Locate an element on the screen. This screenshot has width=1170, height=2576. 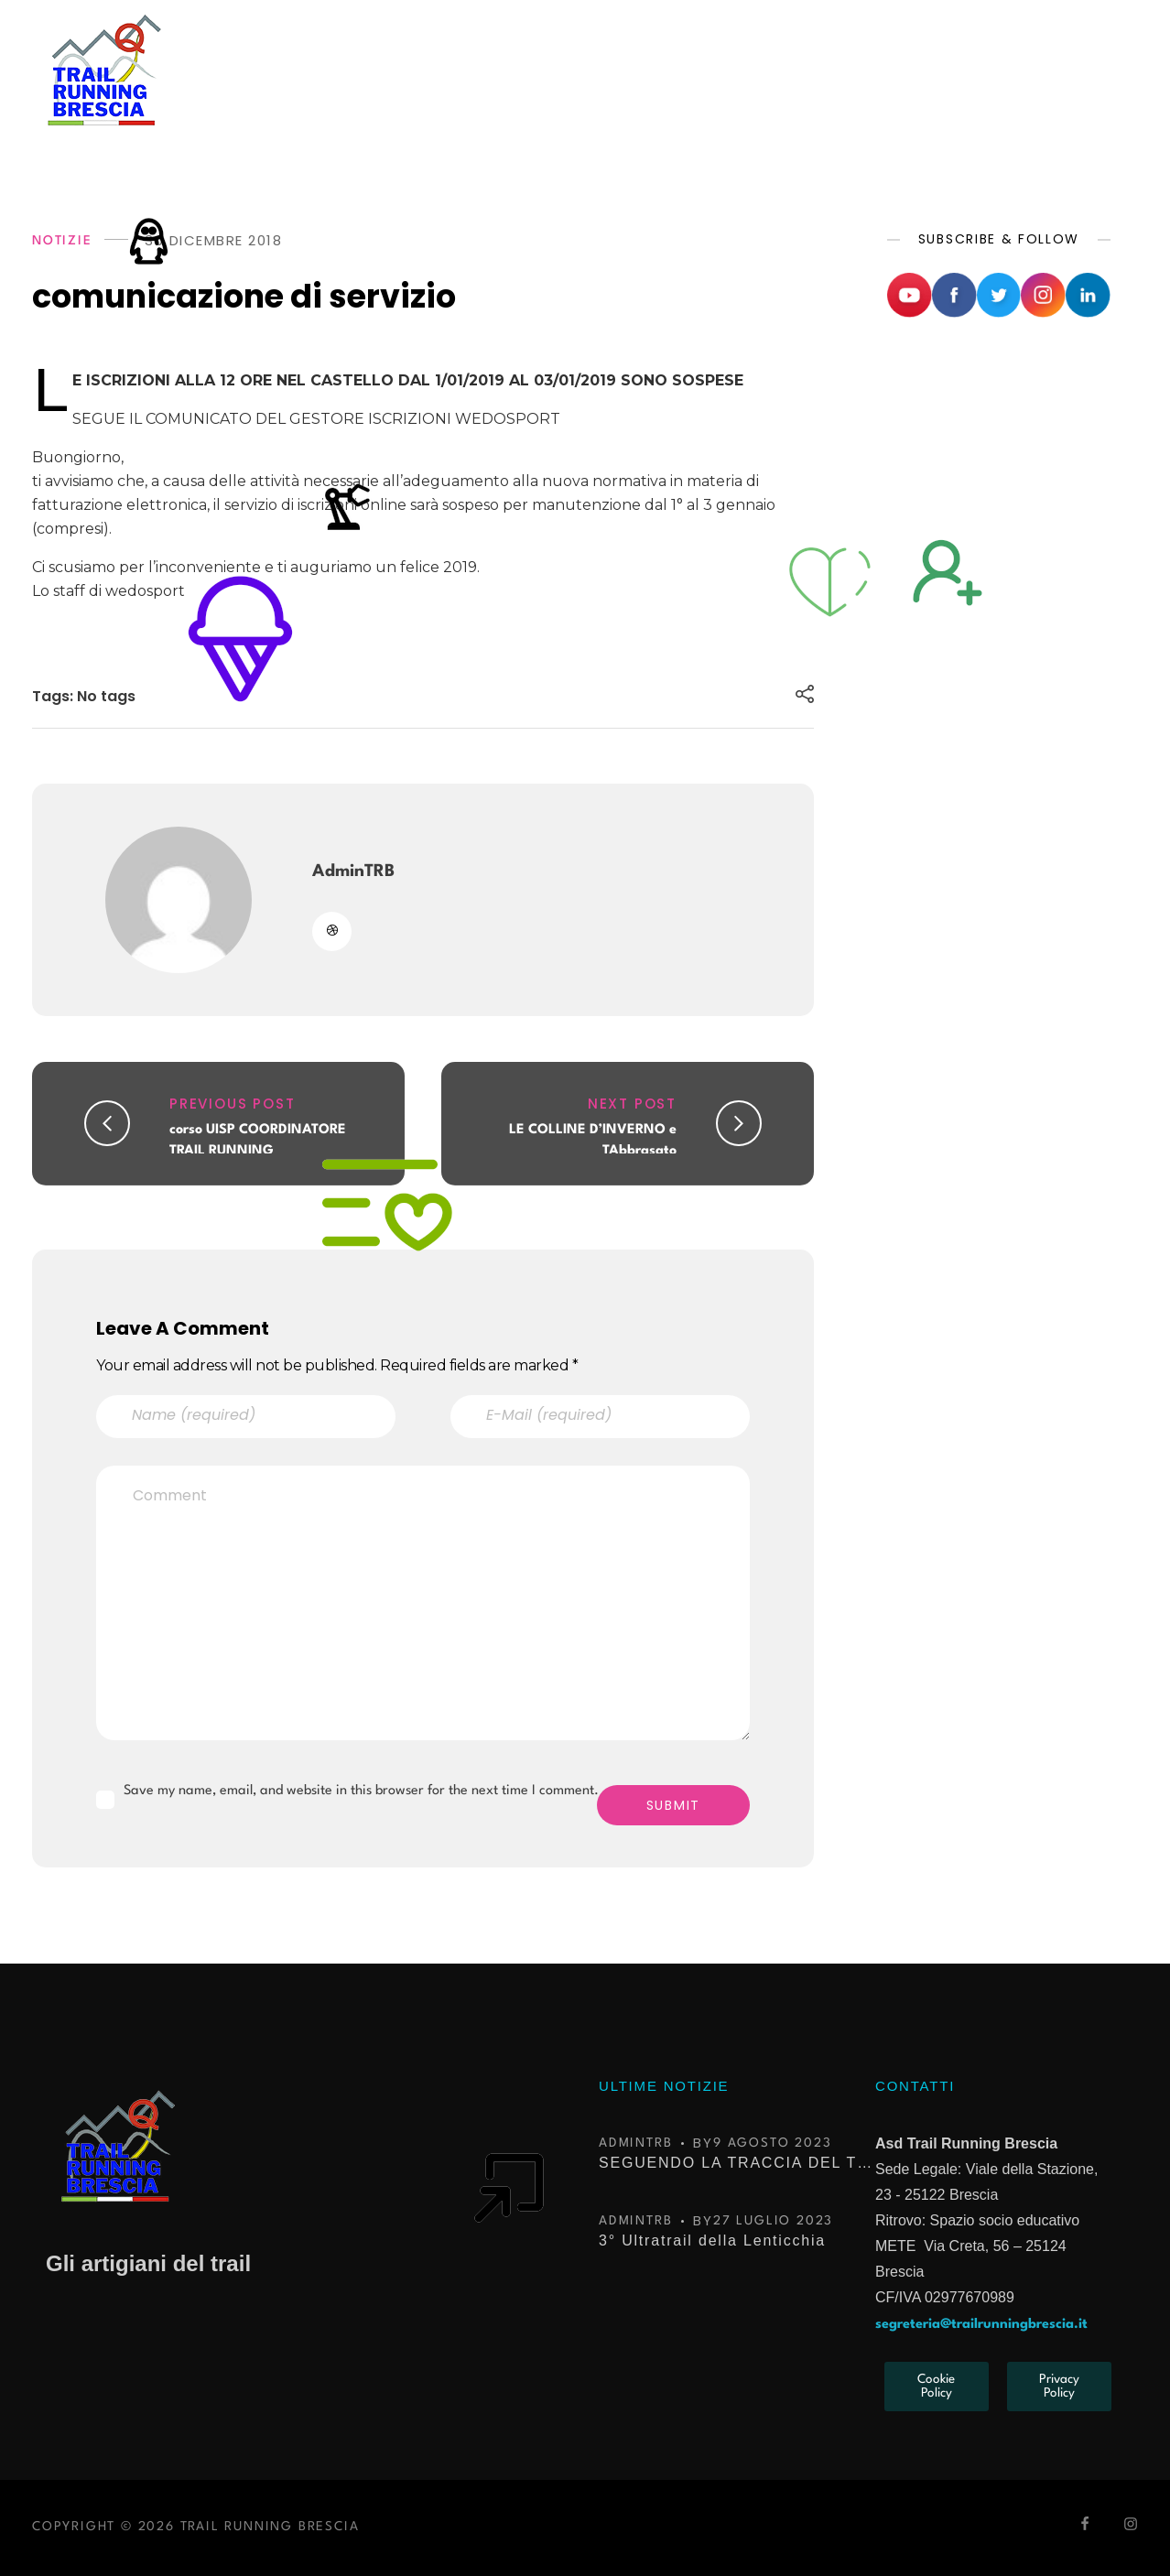
indicates partial like or favorite status is located at coordinates (829, 579).